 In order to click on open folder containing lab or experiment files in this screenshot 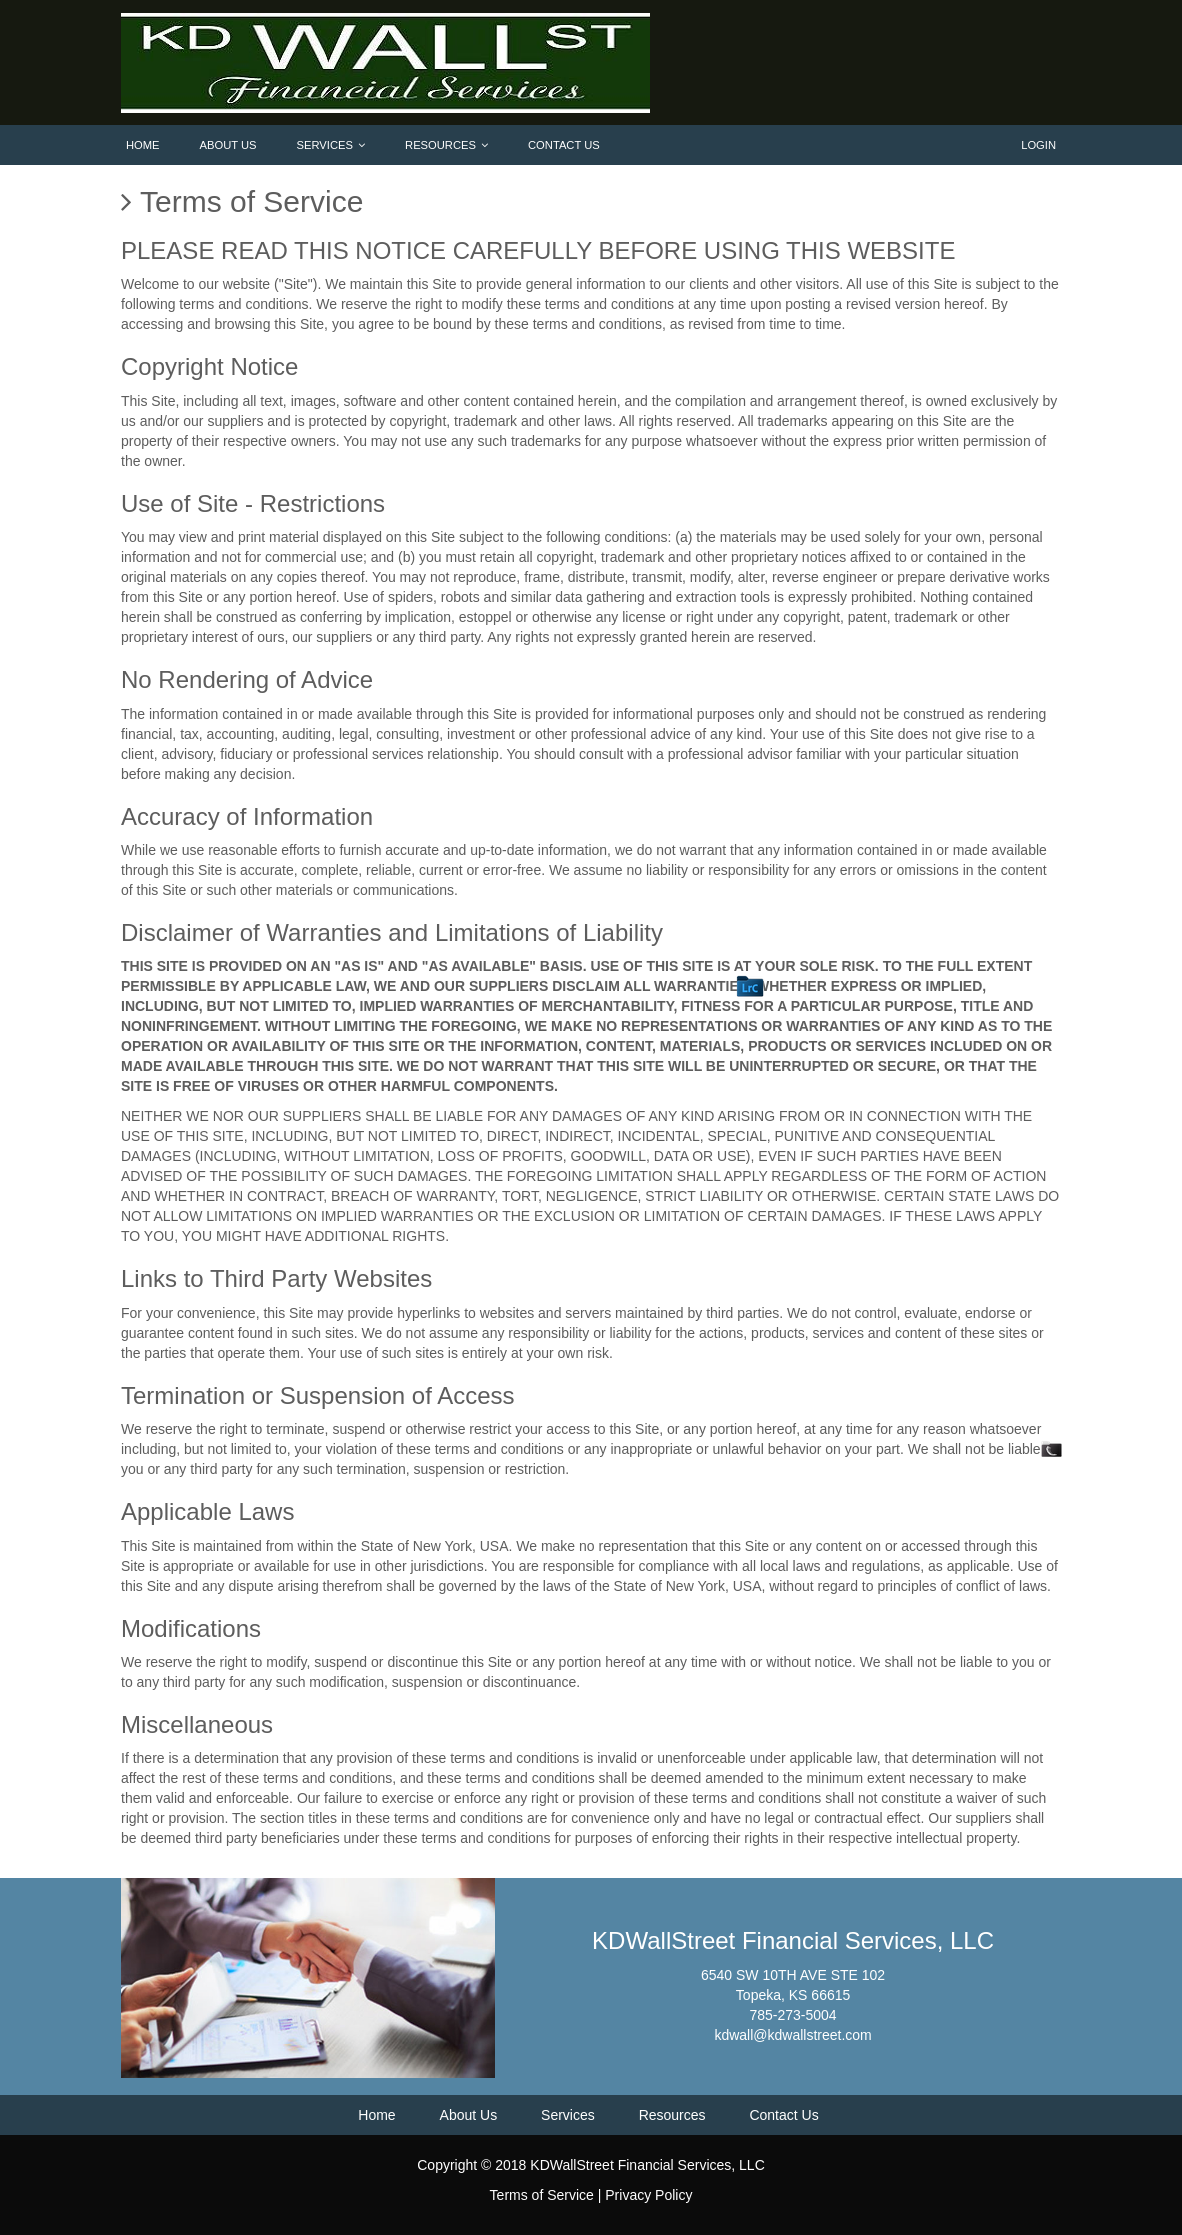, I will do `click(1051, 1449)`.